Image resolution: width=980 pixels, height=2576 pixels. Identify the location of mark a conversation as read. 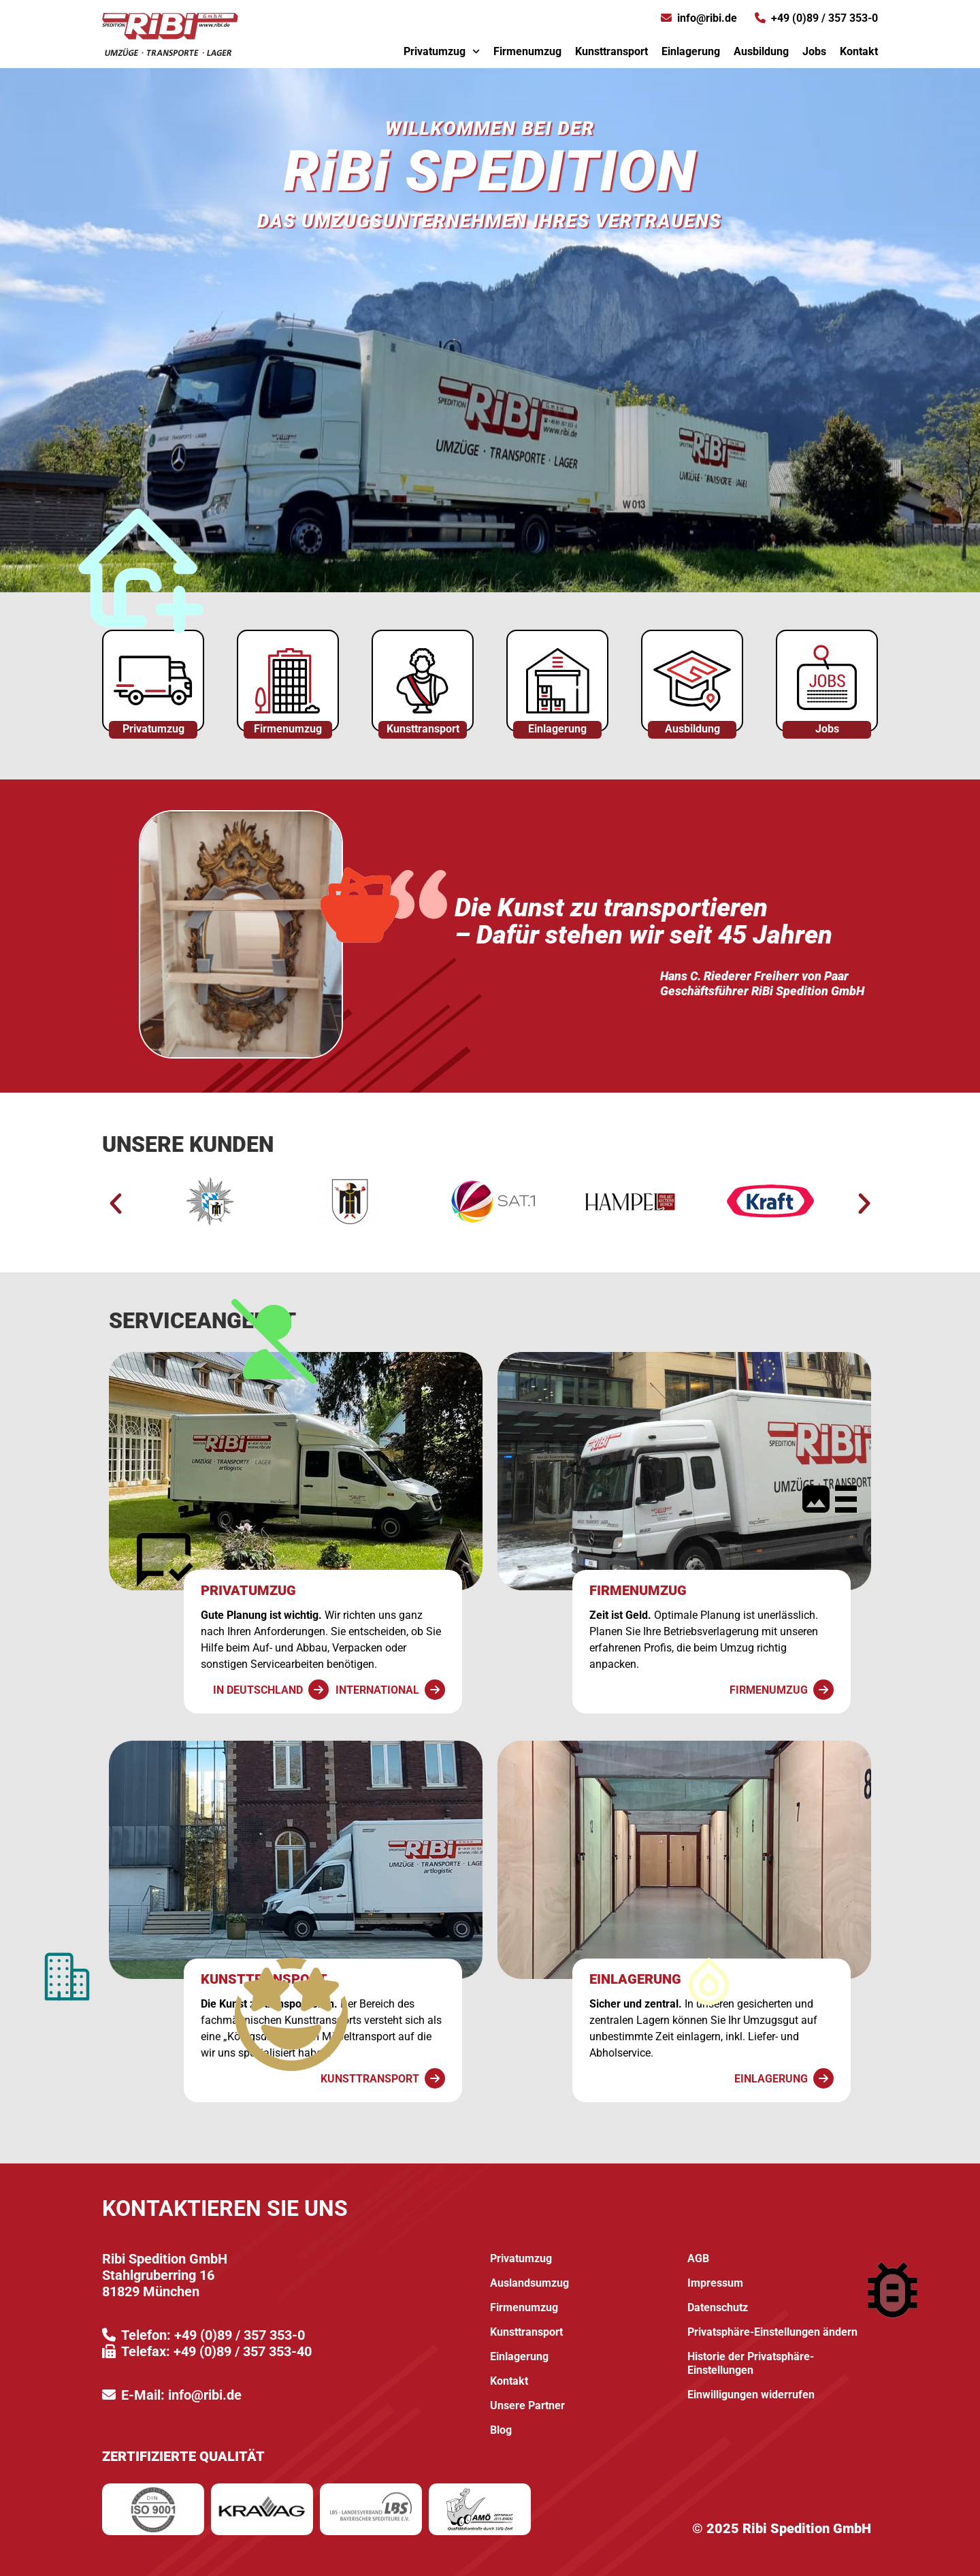
(163, 1560).